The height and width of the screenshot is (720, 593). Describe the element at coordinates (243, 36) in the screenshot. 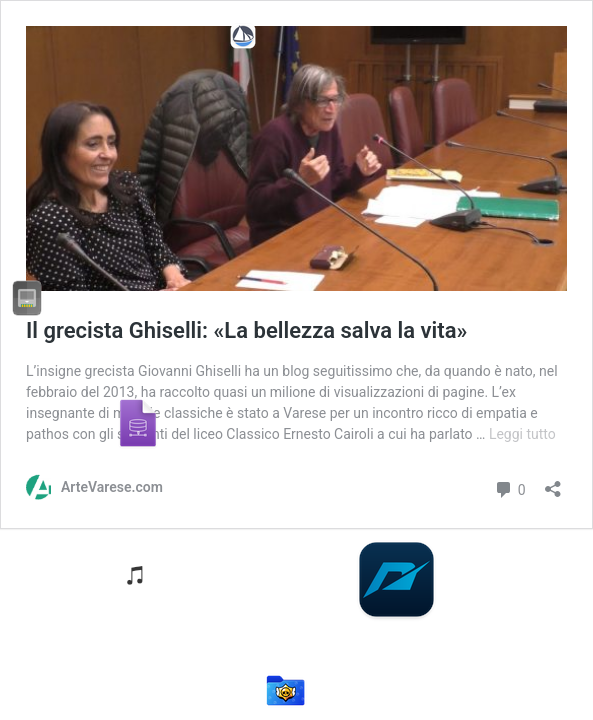

I see `open the Solus operating system app` at that location.